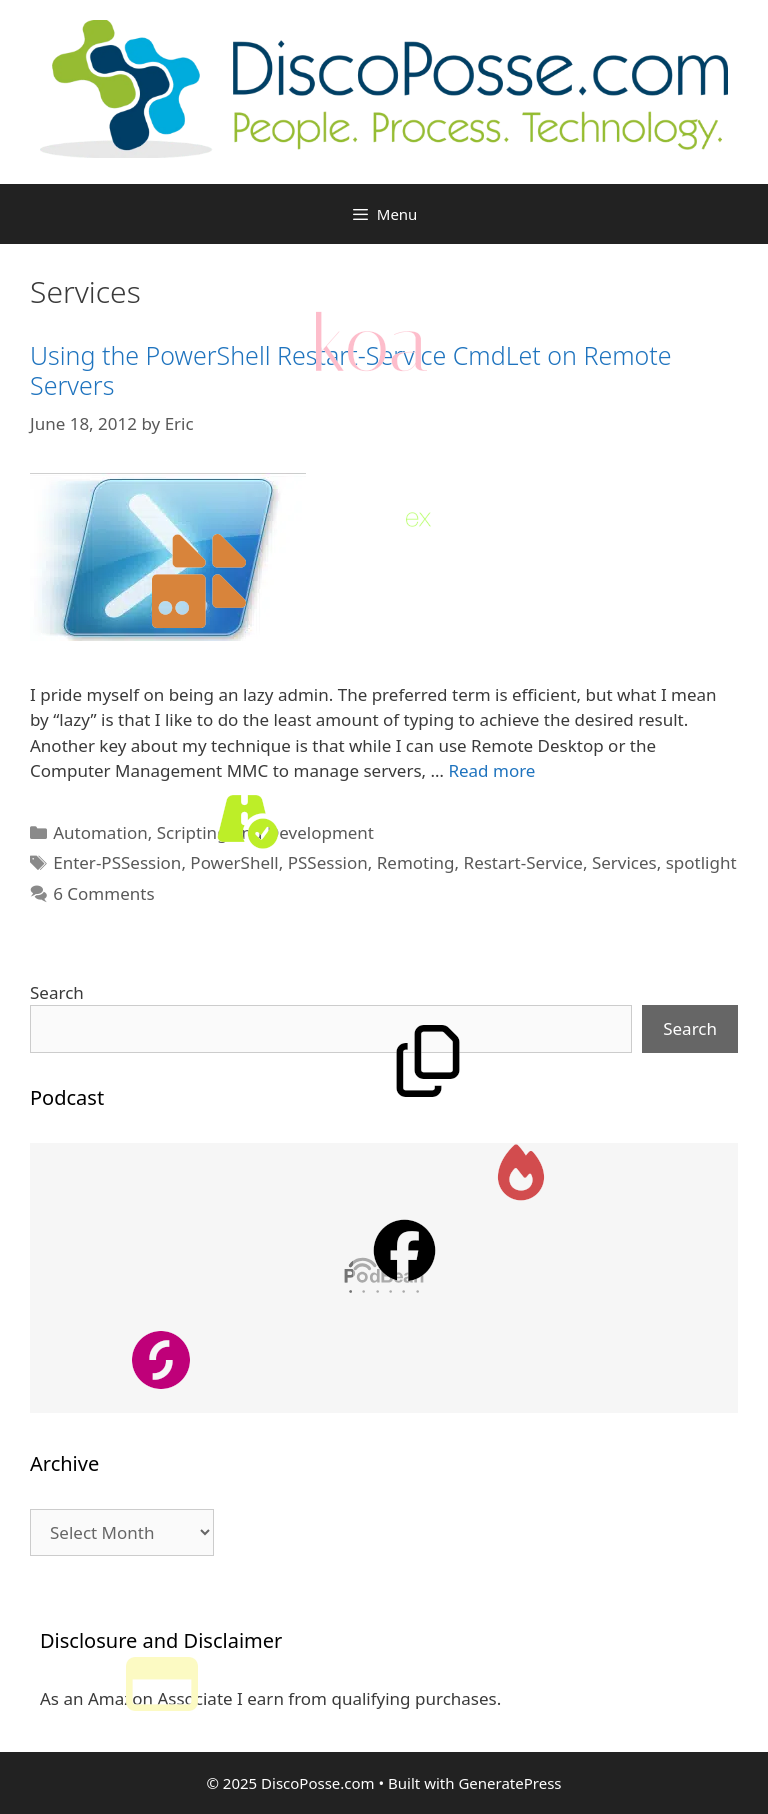 Image resolution: width=768 pixels, height=1814 pixels. What do you see at coordinates (404, 1250) in the screenshot?
I see `open Facebook app` at bounding box center [404, 1250].